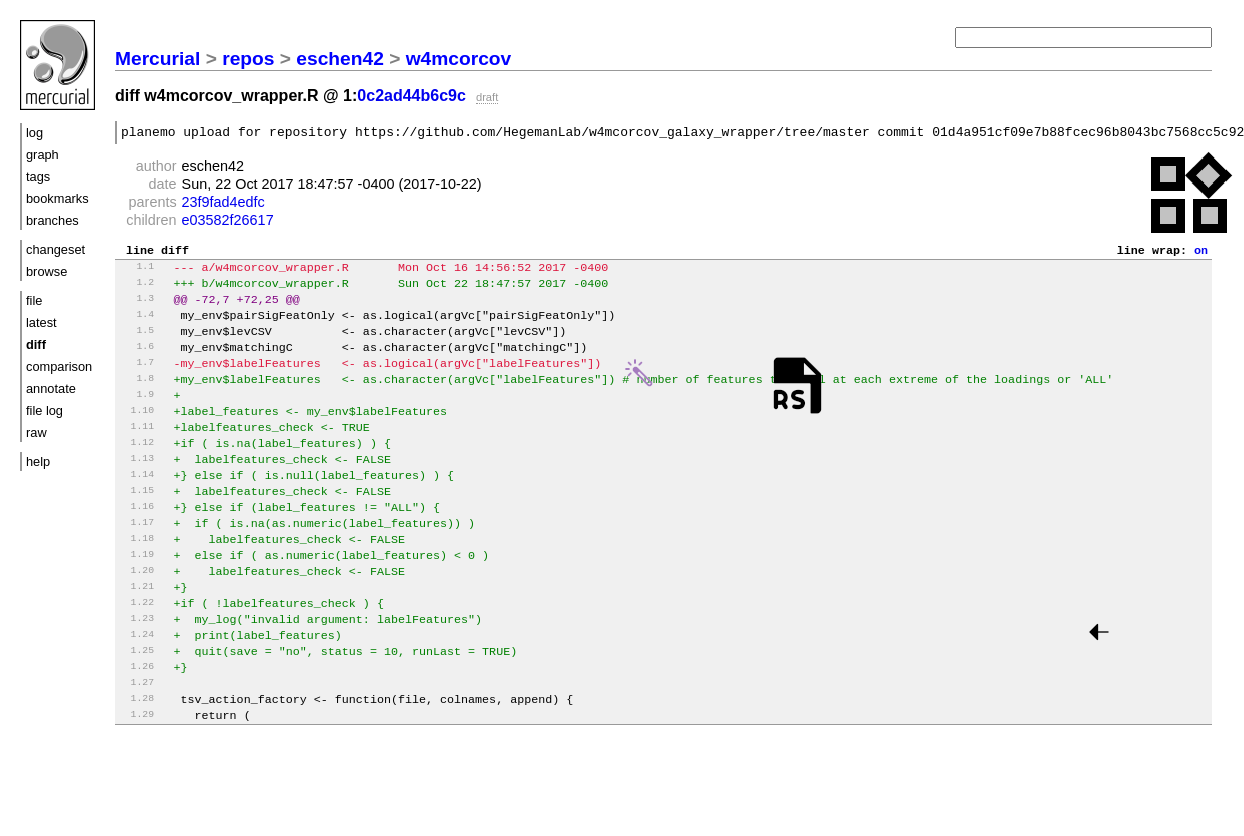 Image resolution: width=1244 pixels, height=836 pixels. I want to click on go back to the previous screen, so click(1099, 632).